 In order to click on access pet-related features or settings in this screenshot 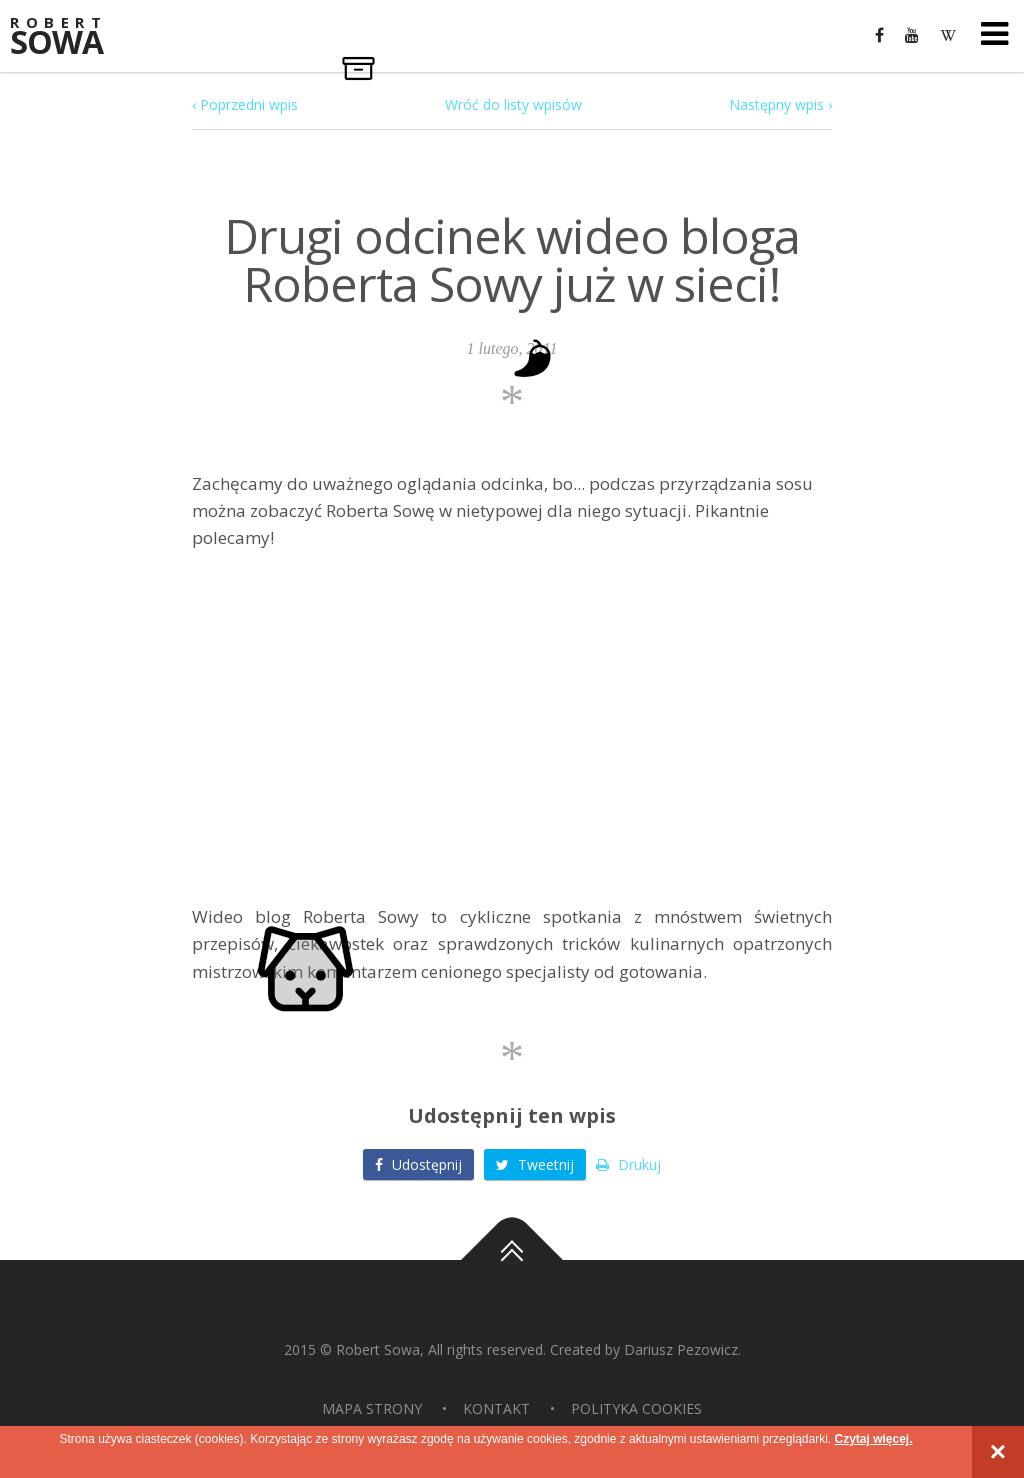, I will do `click(305, 970)`.